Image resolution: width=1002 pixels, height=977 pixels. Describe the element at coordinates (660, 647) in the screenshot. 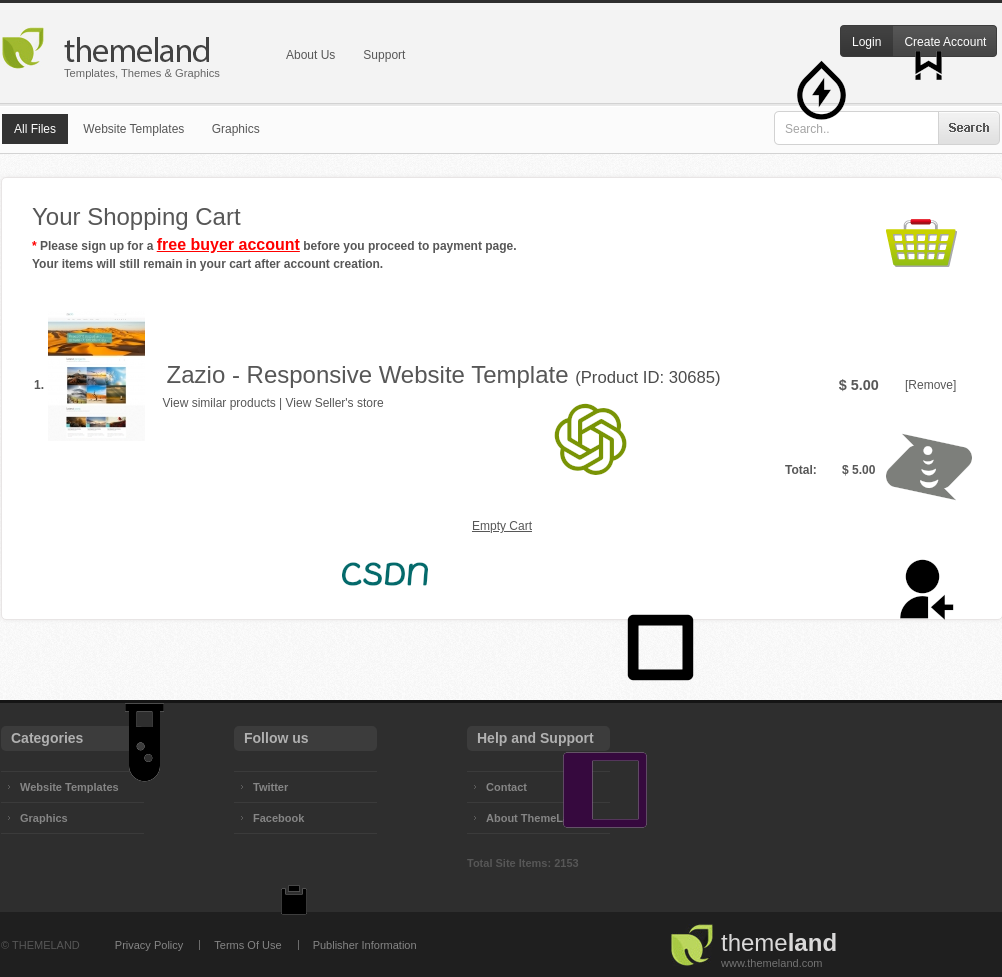

I see `stop media playback` at that location.